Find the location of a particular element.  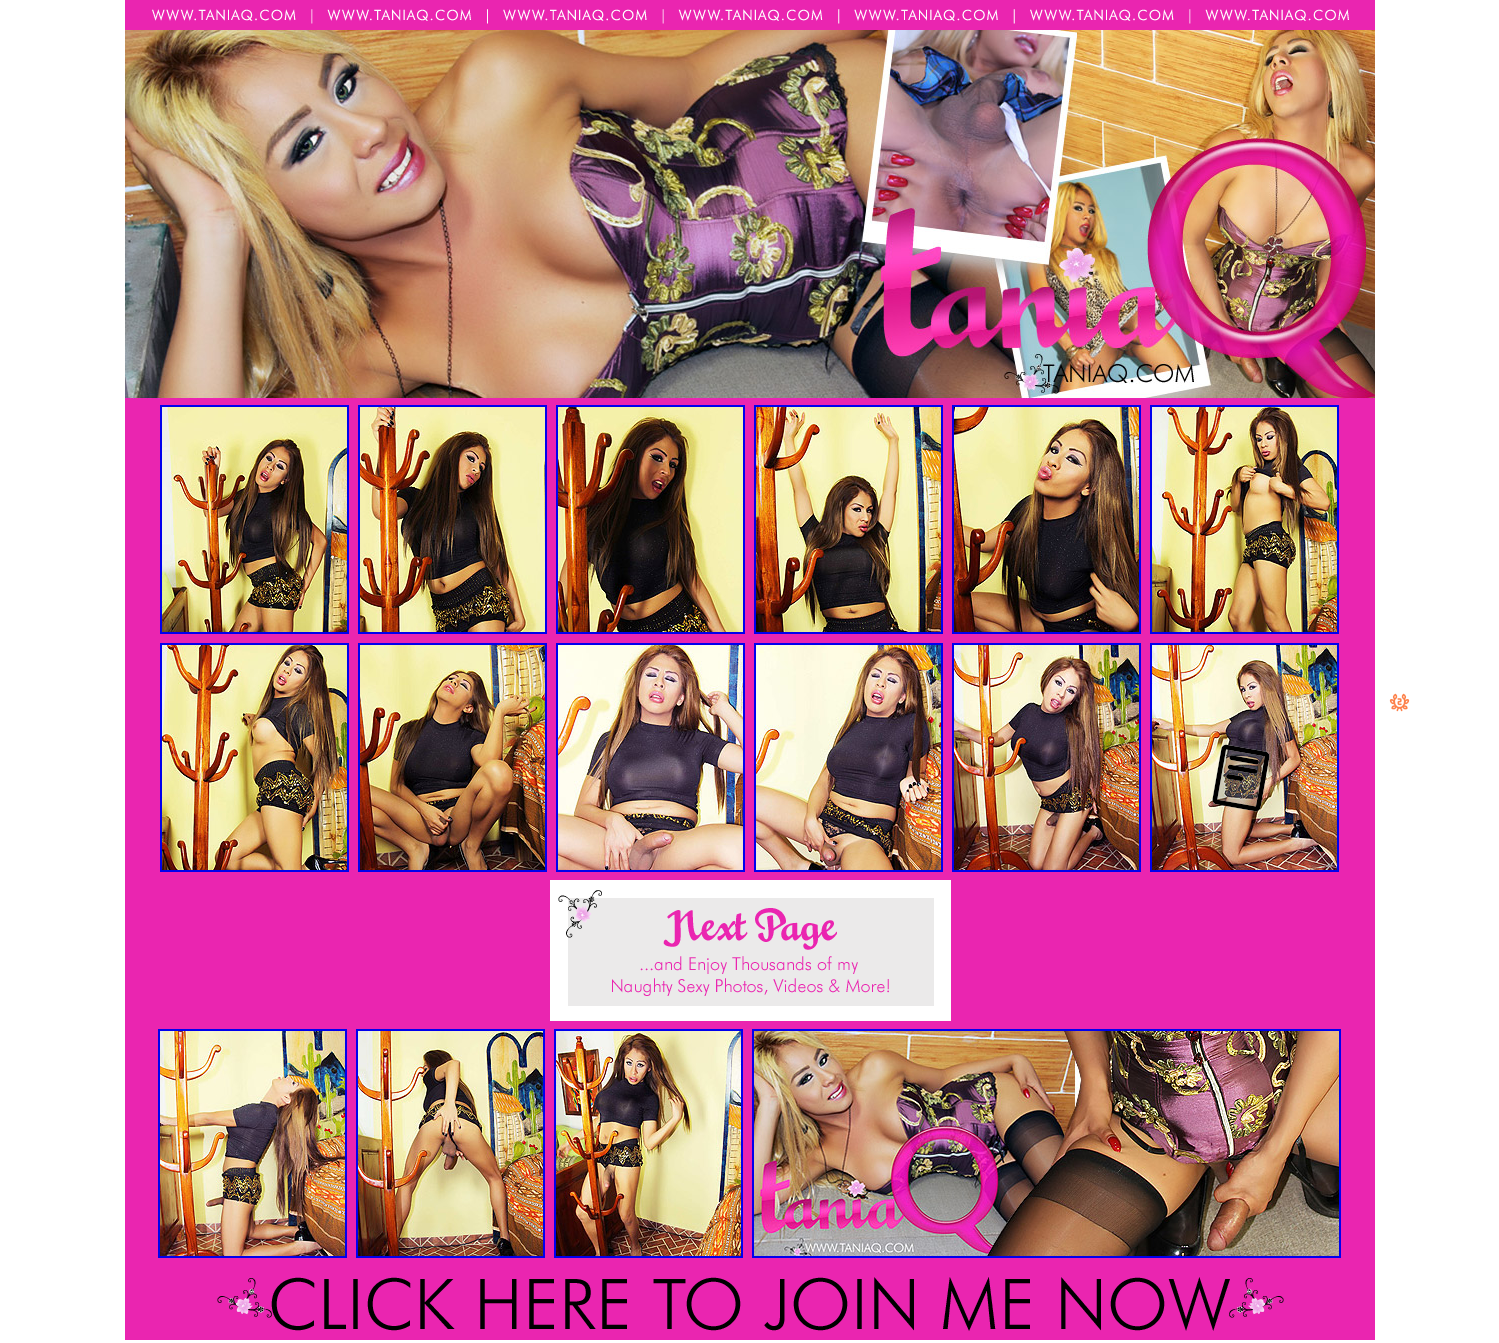

indicates second place ranking or achievement is located at coordinates (1399, 702).